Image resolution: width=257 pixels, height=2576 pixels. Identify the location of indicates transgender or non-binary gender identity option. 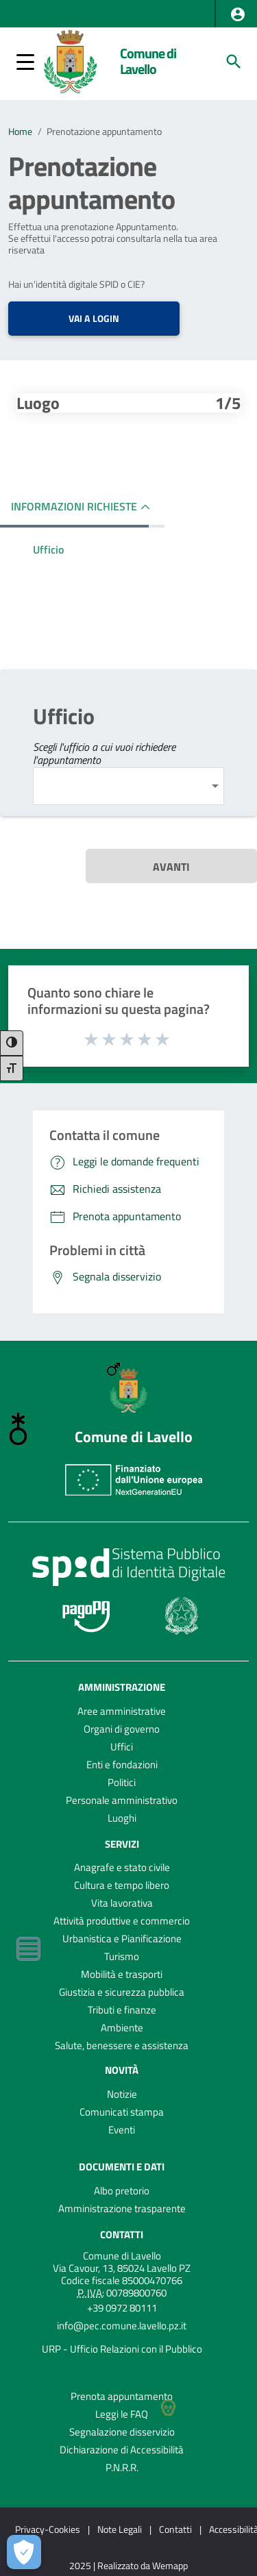
(114, 1369).